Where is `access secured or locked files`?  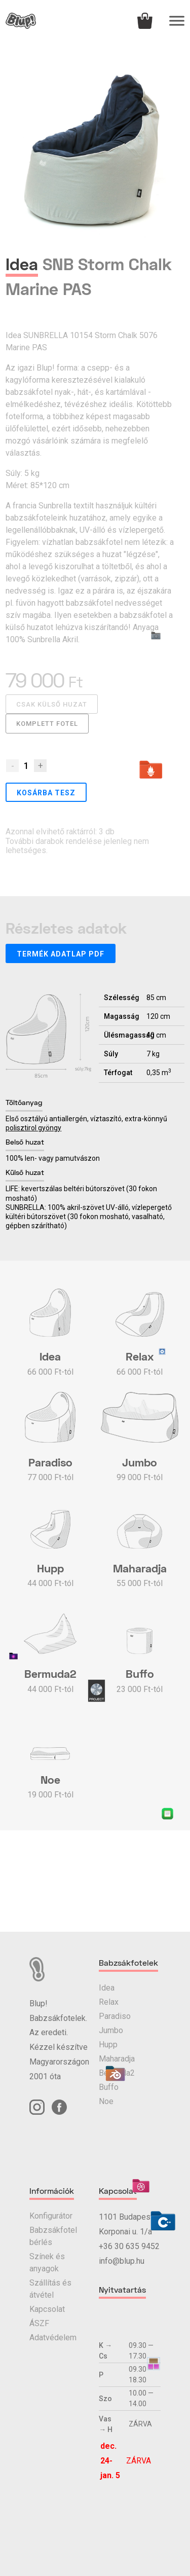 access secured or locked files is located at coordinates (156, 636).